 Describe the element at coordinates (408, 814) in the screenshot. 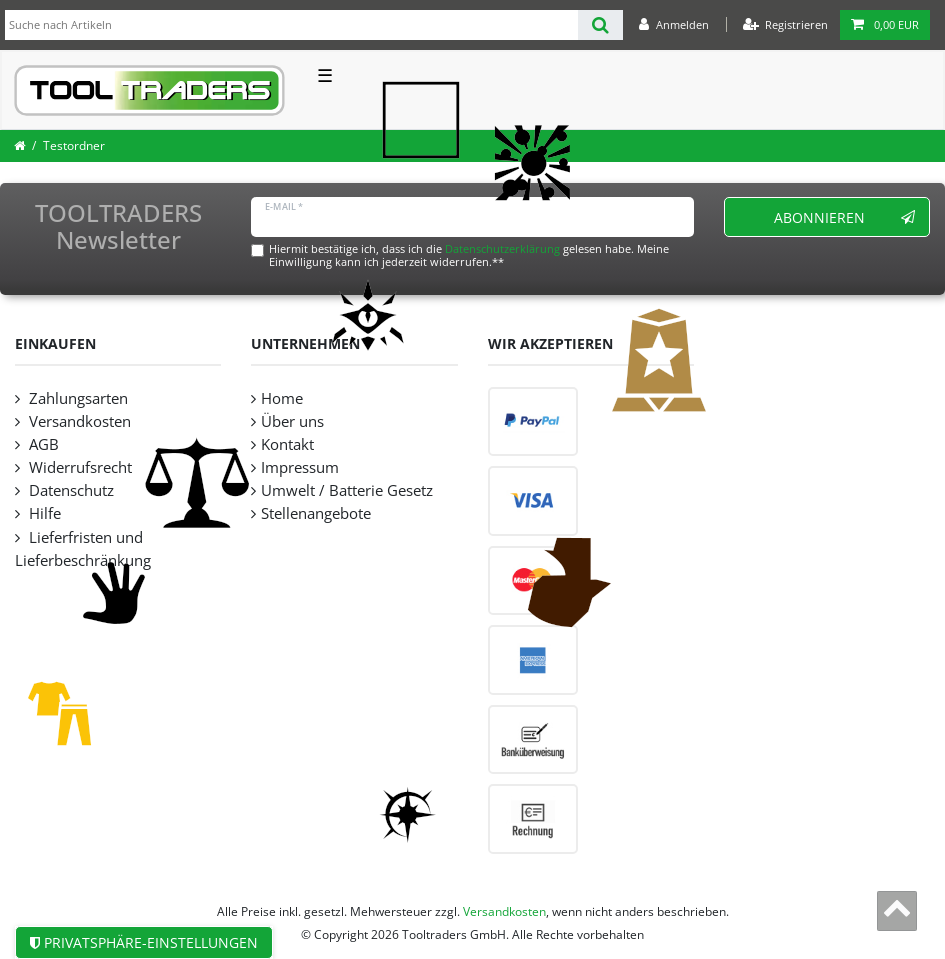

I see `activate eclipse or flare visual effect` at that location.